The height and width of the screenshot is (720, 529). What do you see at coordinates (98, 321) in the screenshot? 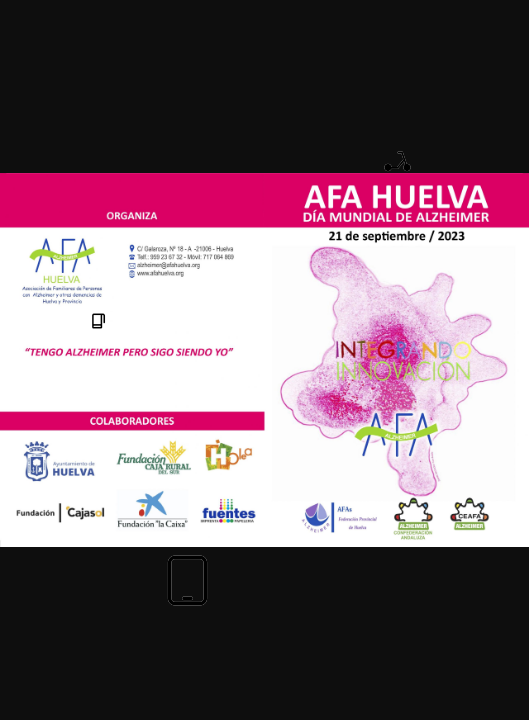
I see `view towel or linen amenities` at bounding box center [98, 321].